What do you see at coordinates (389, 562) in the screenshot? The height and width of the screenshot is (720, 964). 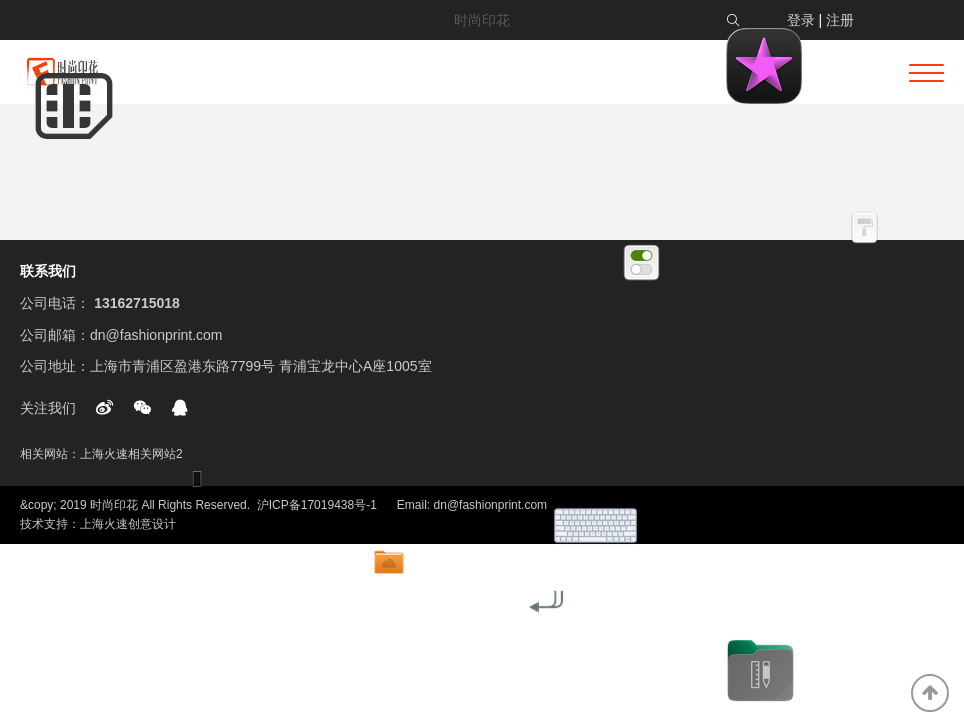 I see `access cloud-synced files and folders` at bounding box center [389, 562].